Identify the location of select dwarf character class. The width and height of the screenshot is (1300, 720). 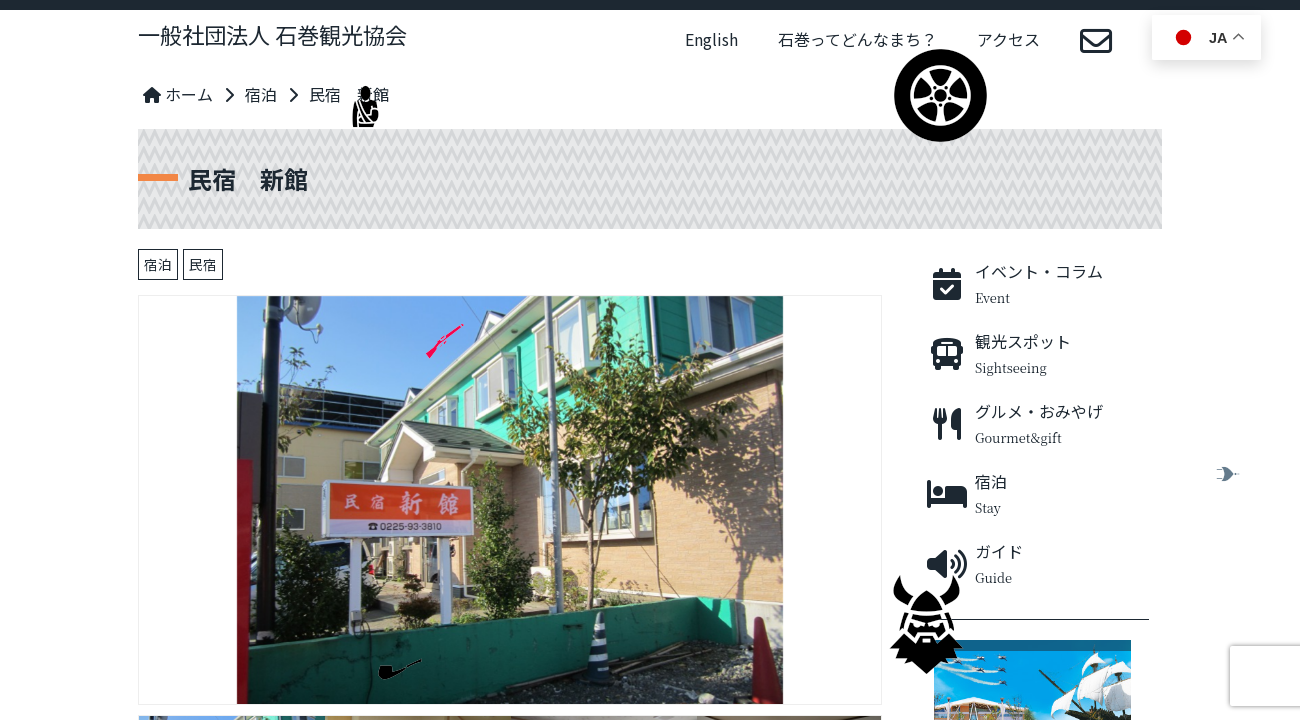
(926, 624).